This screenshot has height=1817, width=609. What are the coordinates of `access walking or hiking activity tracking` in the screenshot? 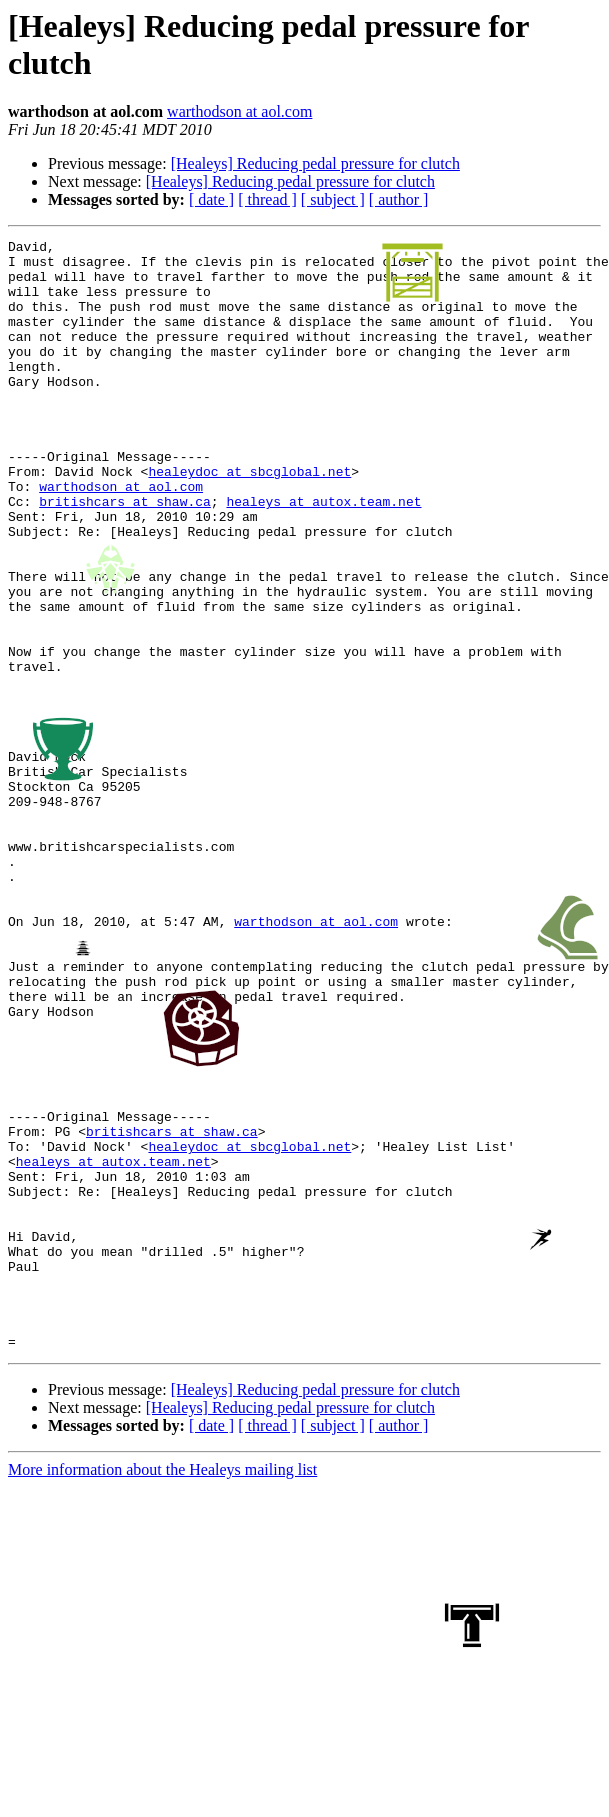 It's located at (568, 928).